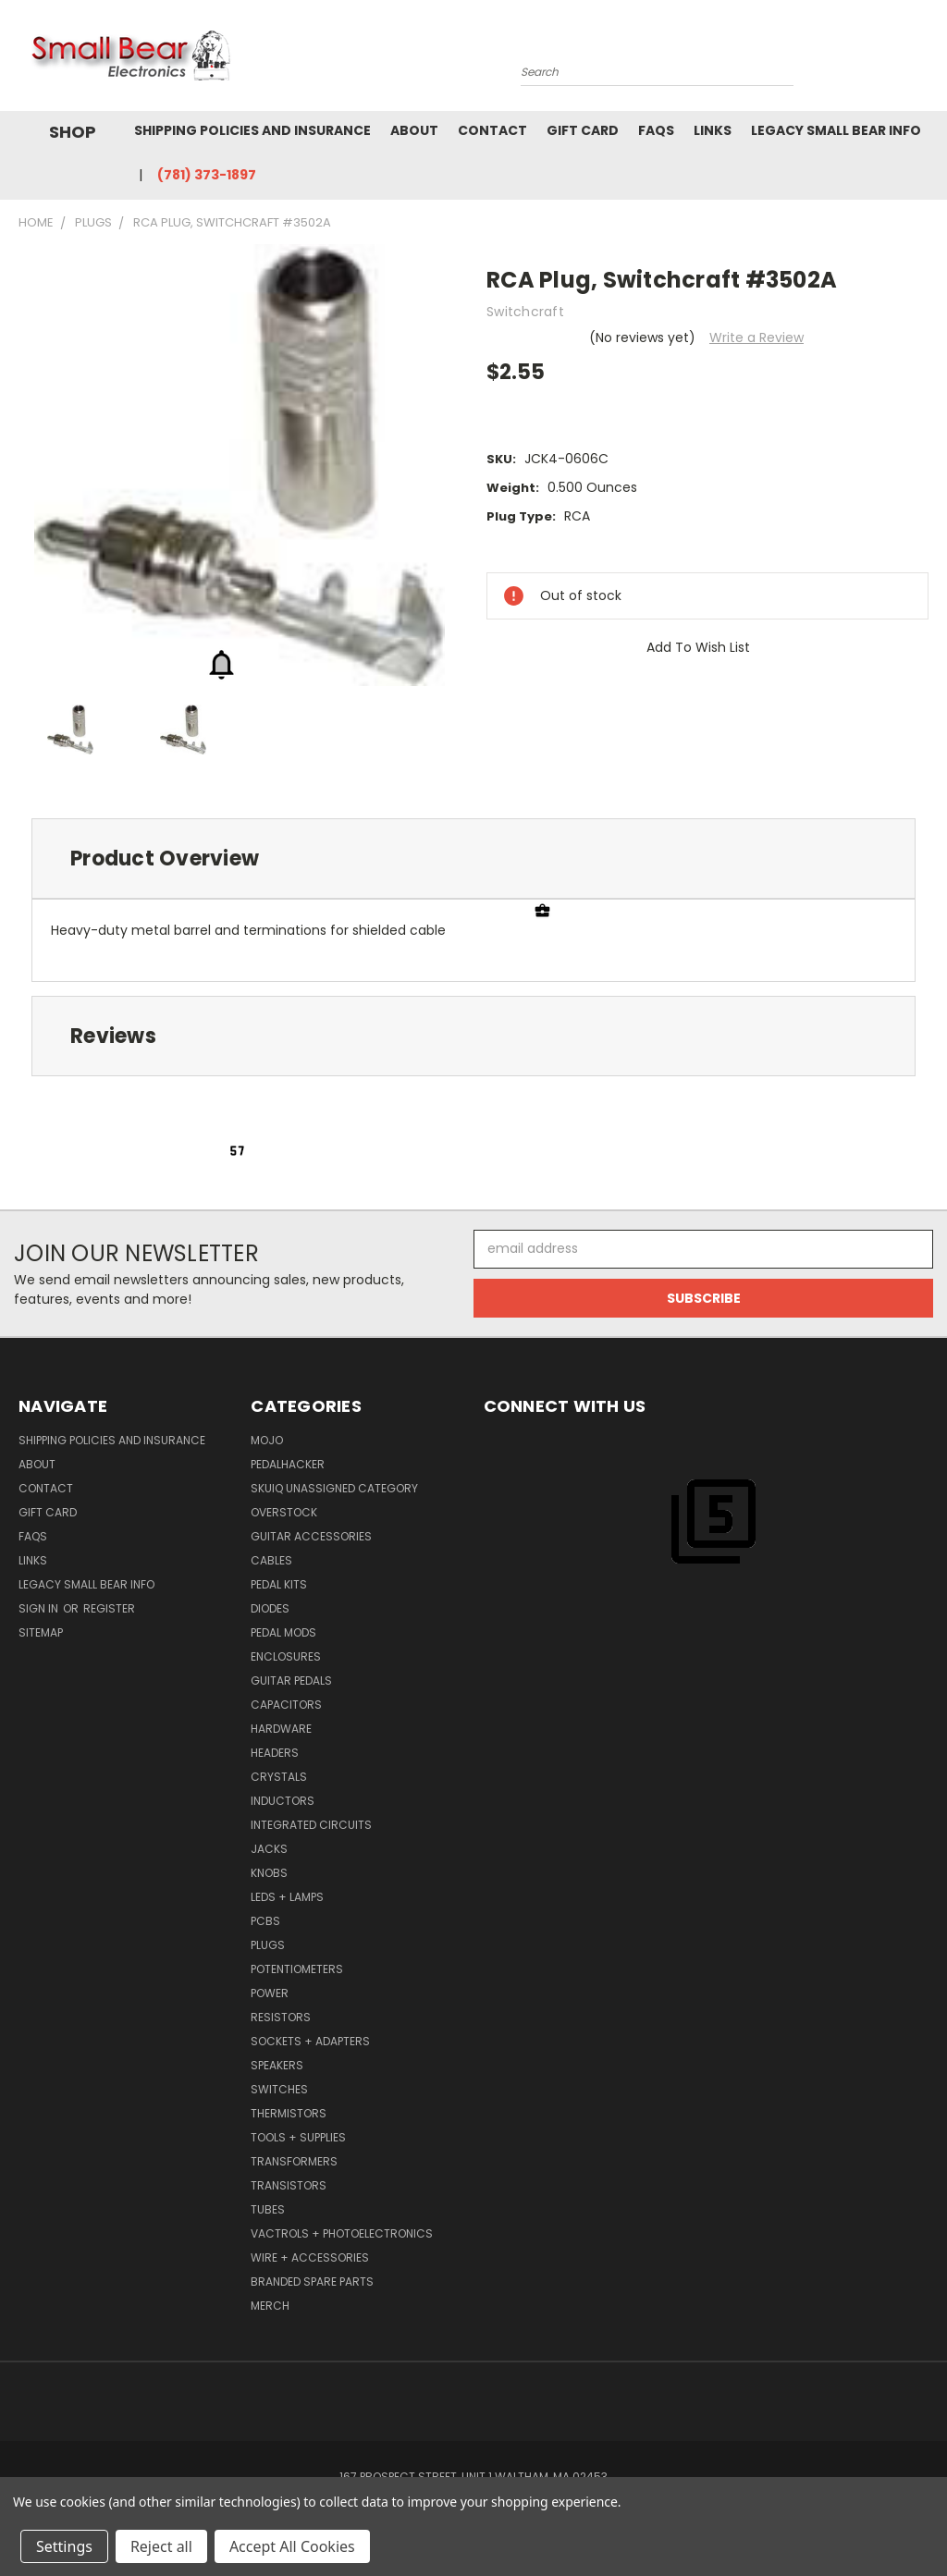 Image resolution: width=947 pixels, height=2576 pixels. Describe the element at coordinates (542, 910) in the screenshot. I see `access business or work-related features` at that location.